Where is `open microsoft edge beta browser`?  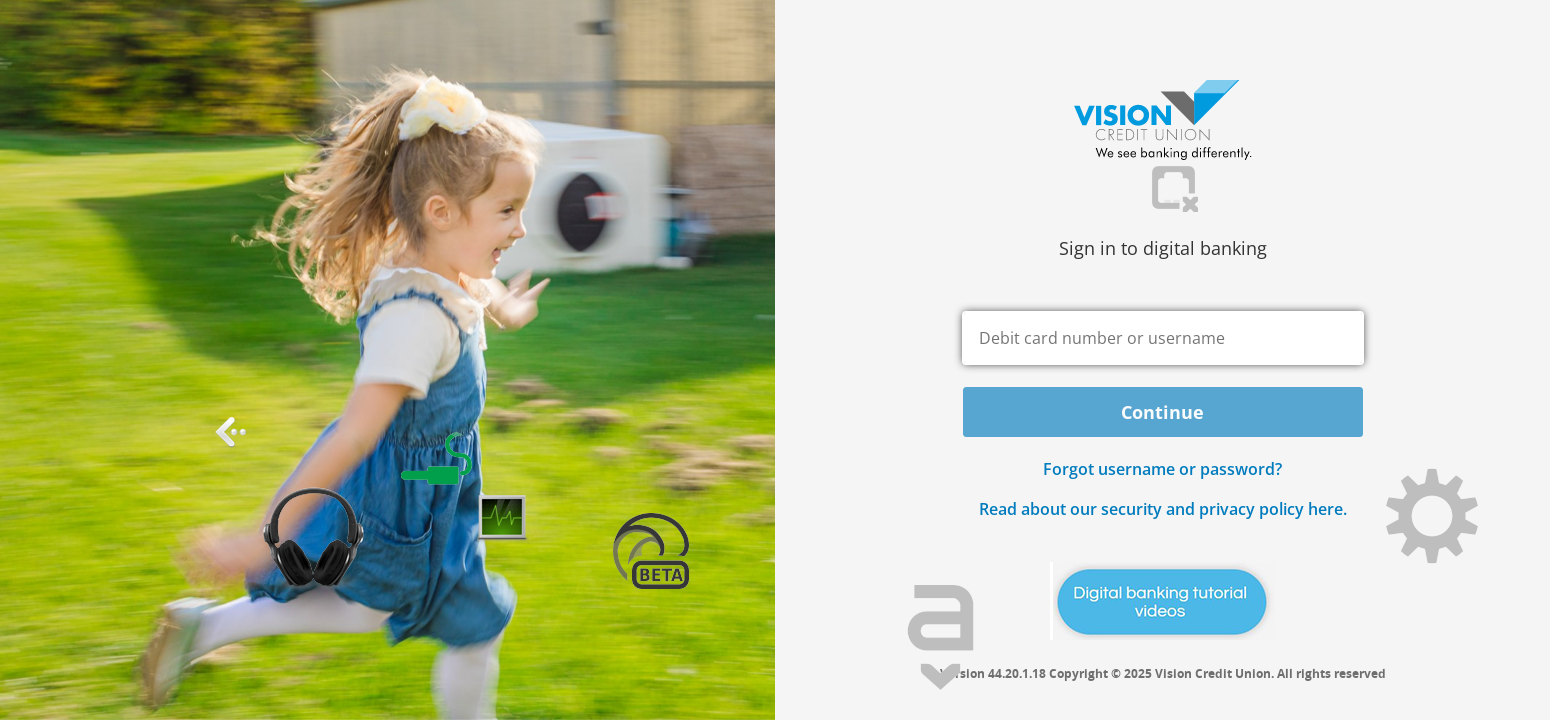
open microsoft edge beta browser is located at coordinates (651, 551).